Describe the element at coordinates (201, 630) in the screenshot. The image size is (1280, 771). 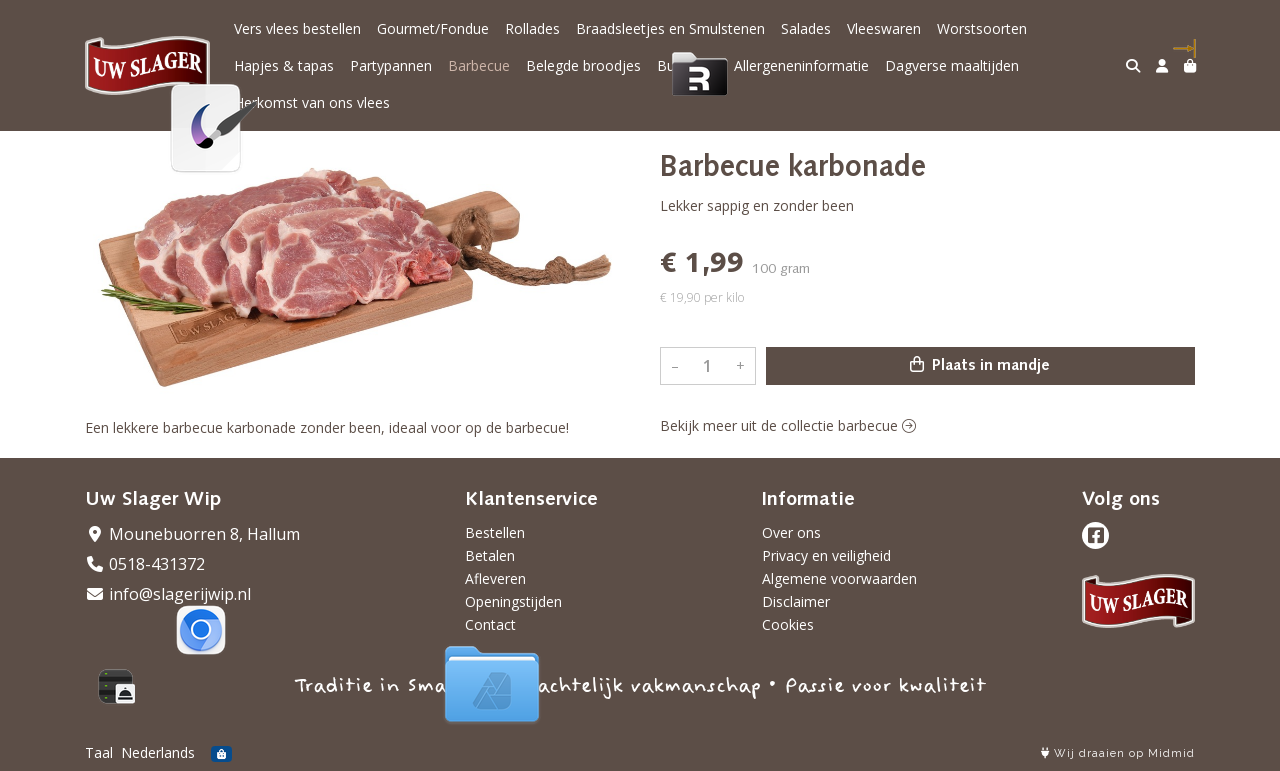
I see `open Chromium web browser` at that location.